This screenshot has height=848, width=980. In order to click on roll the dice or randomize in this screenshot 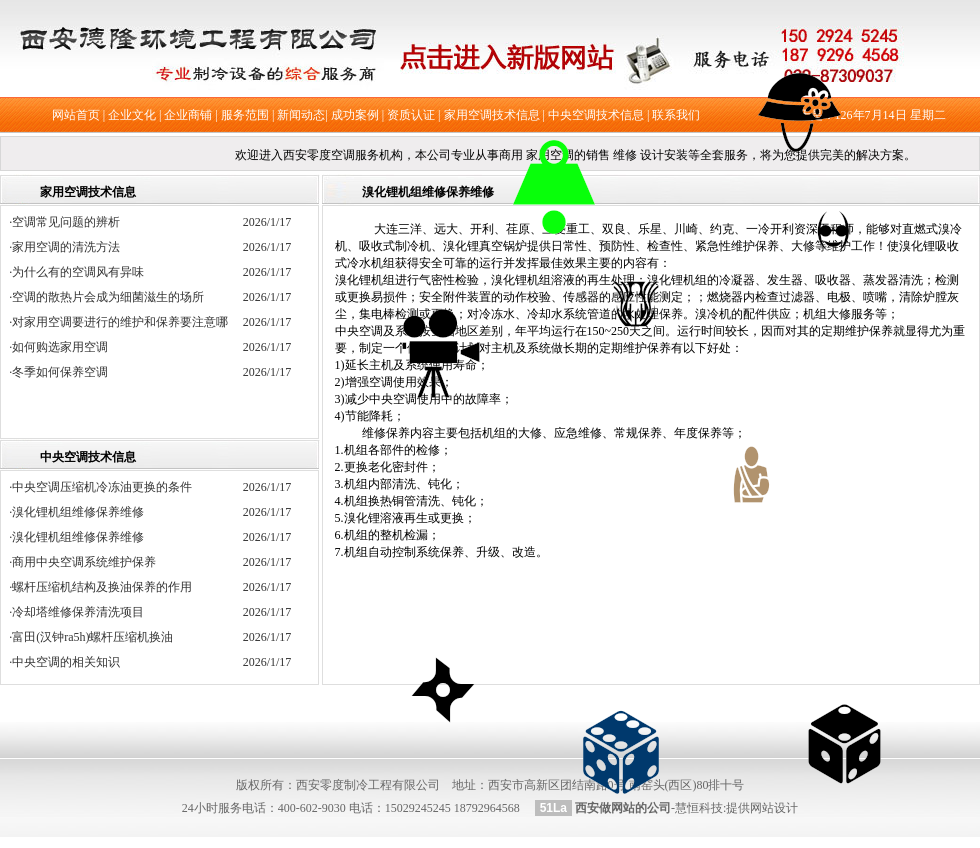, I will do `click(844, 744)`.